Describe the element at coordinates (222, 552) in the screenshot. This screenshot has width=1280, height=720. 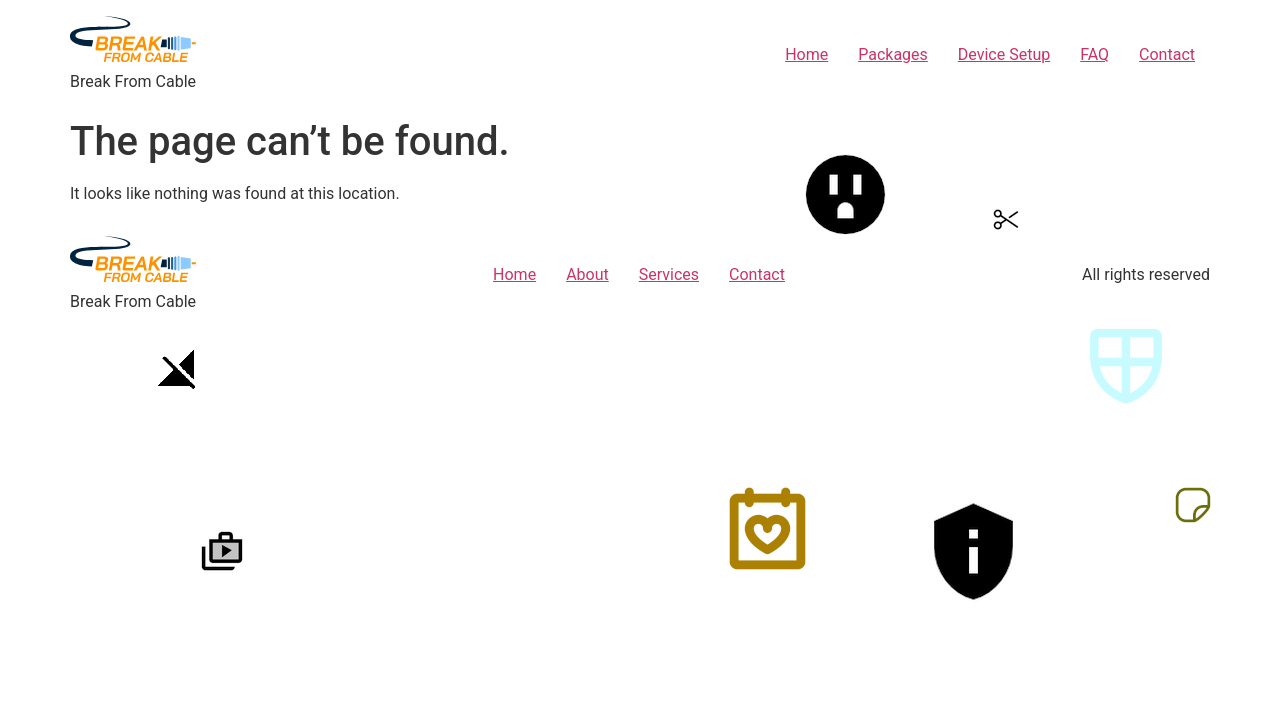
I see `view your google play store purchases` at that location.